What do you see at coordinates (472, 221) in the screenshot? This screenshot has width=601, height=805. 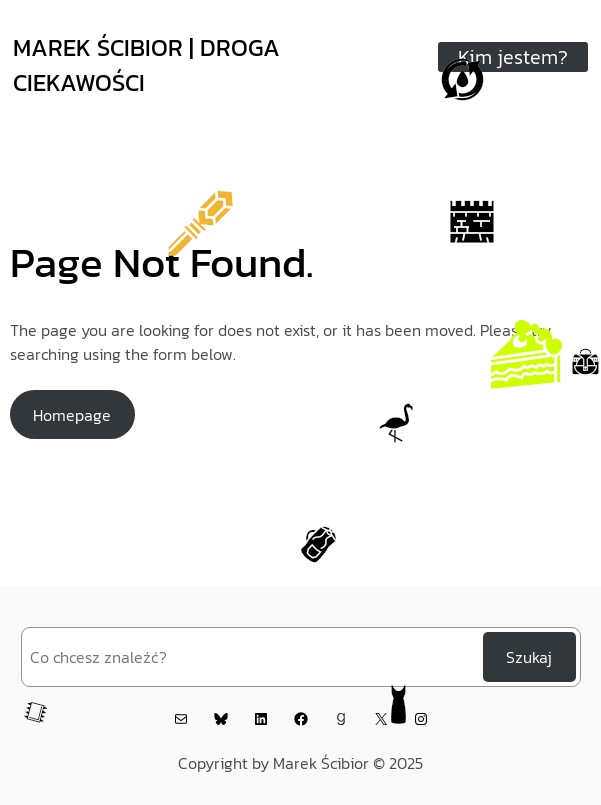 I see `build or upgrade defensive fortifications` at bounding box center [472, 221].